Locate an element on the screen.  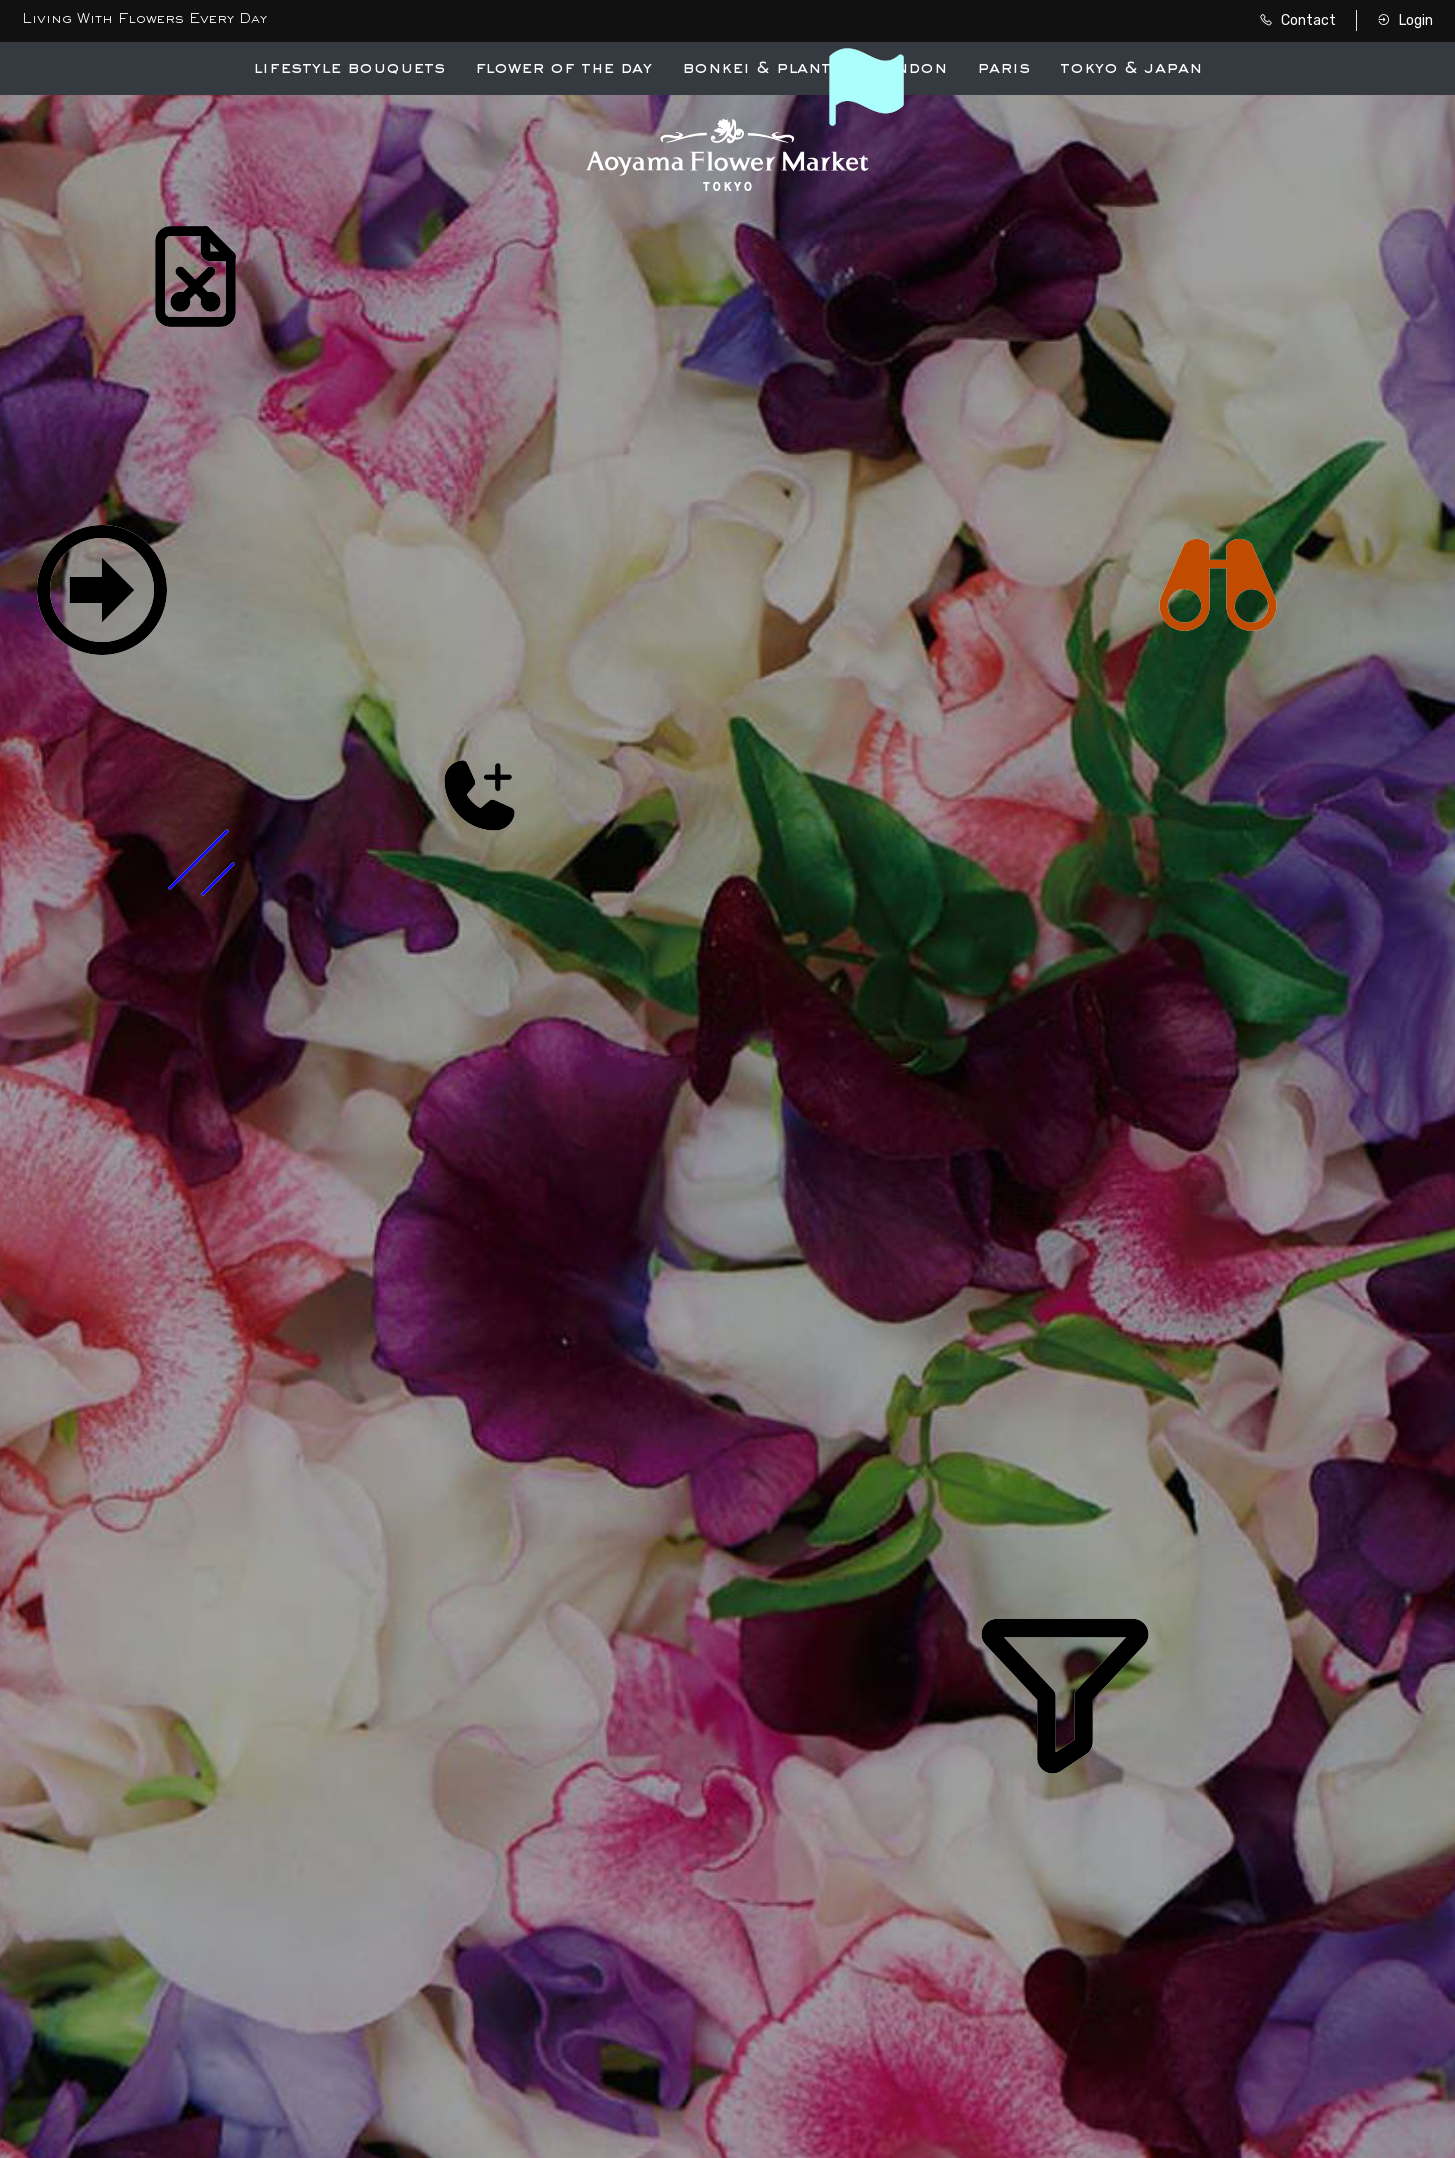
filter or sort content is located at coordinates (1065, 1690).